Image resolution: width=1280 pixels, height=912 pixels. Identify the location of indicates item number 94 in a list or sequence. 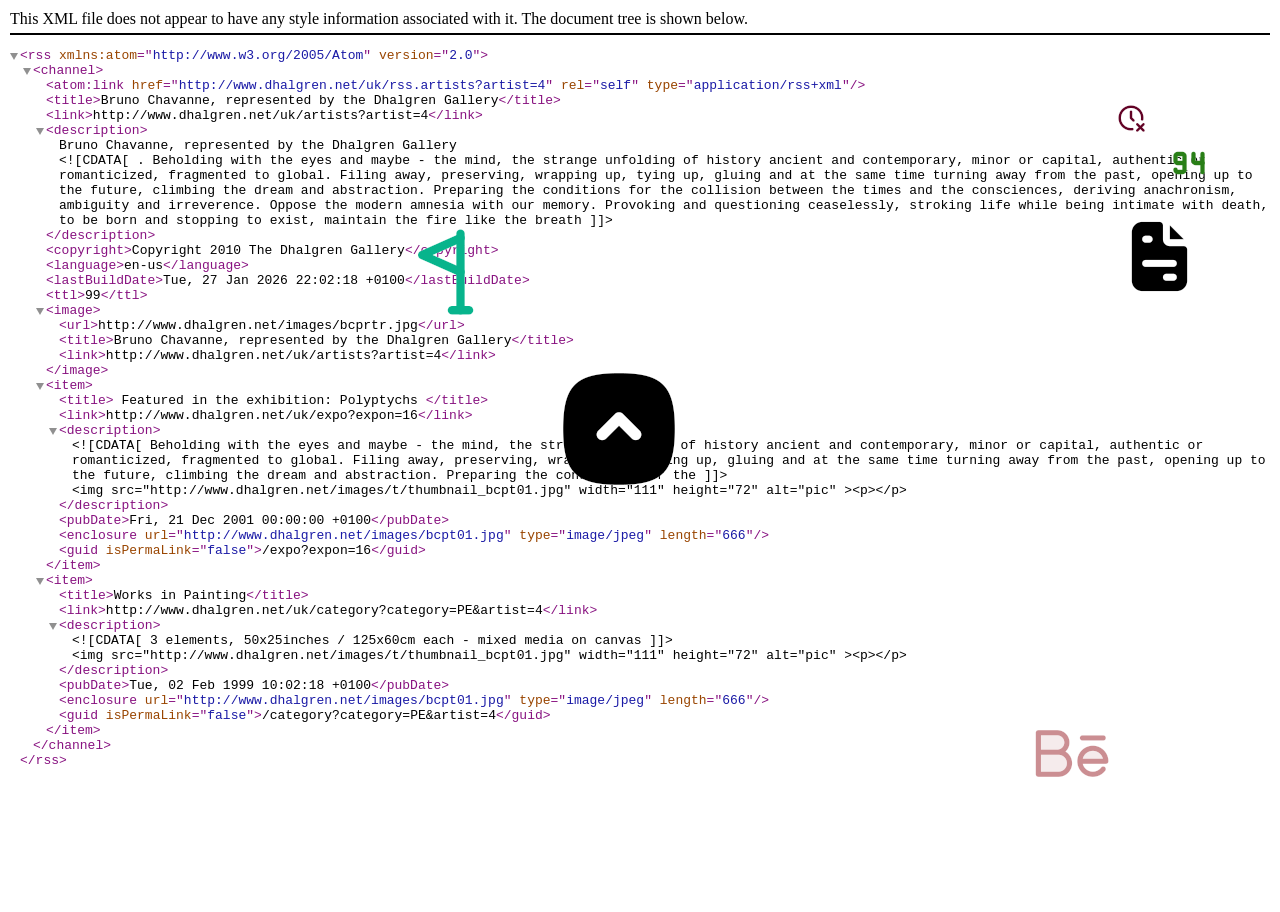
(1189, 163).